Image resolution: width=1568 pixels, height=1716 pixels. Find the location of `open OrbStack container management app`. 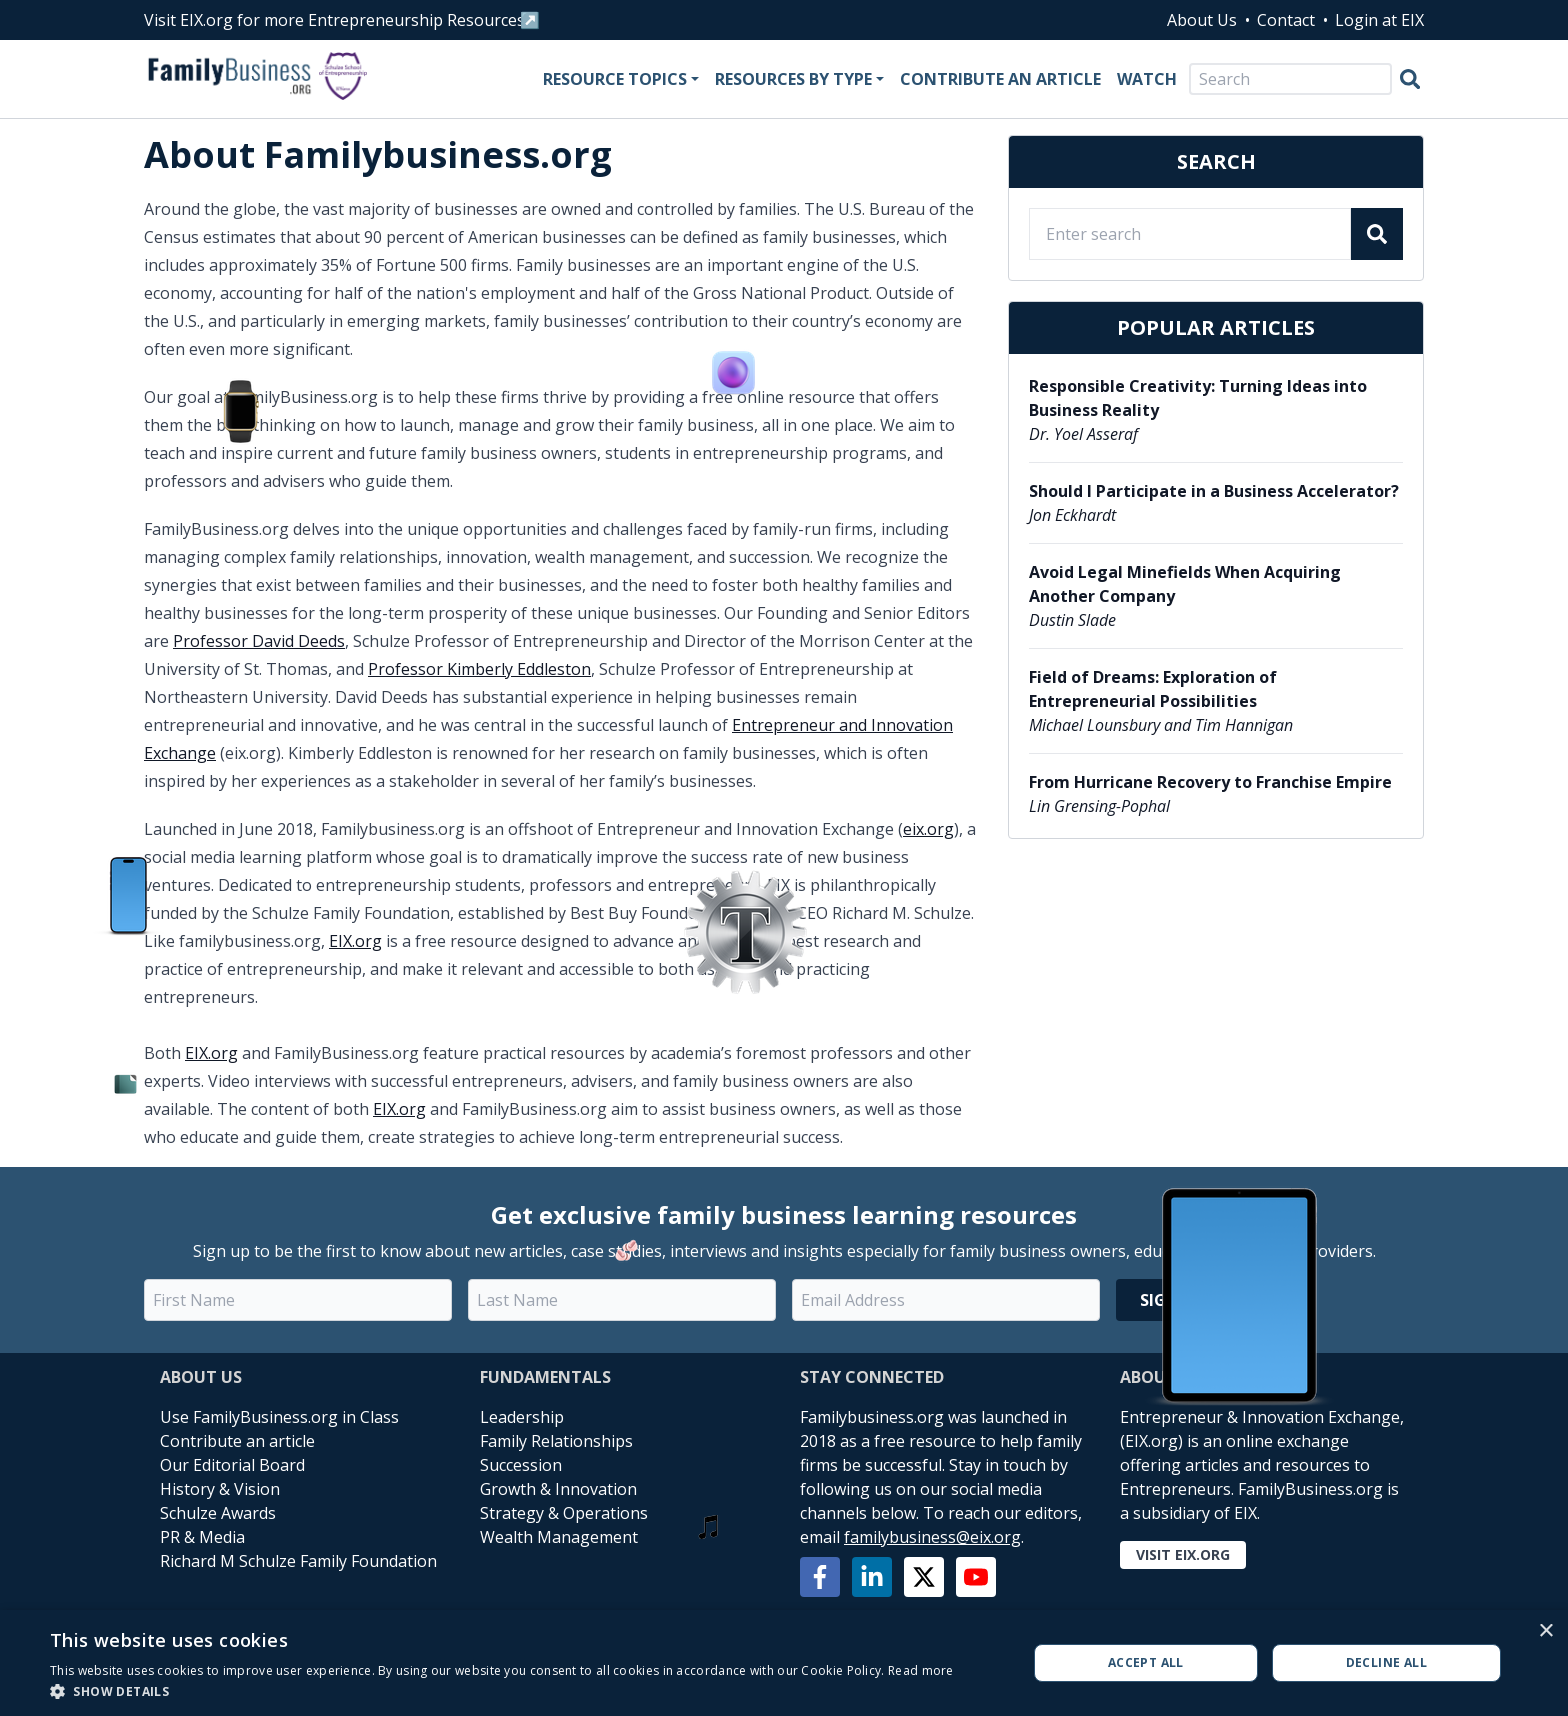

open OrbStack container management app is located at coordinates (733, 372).